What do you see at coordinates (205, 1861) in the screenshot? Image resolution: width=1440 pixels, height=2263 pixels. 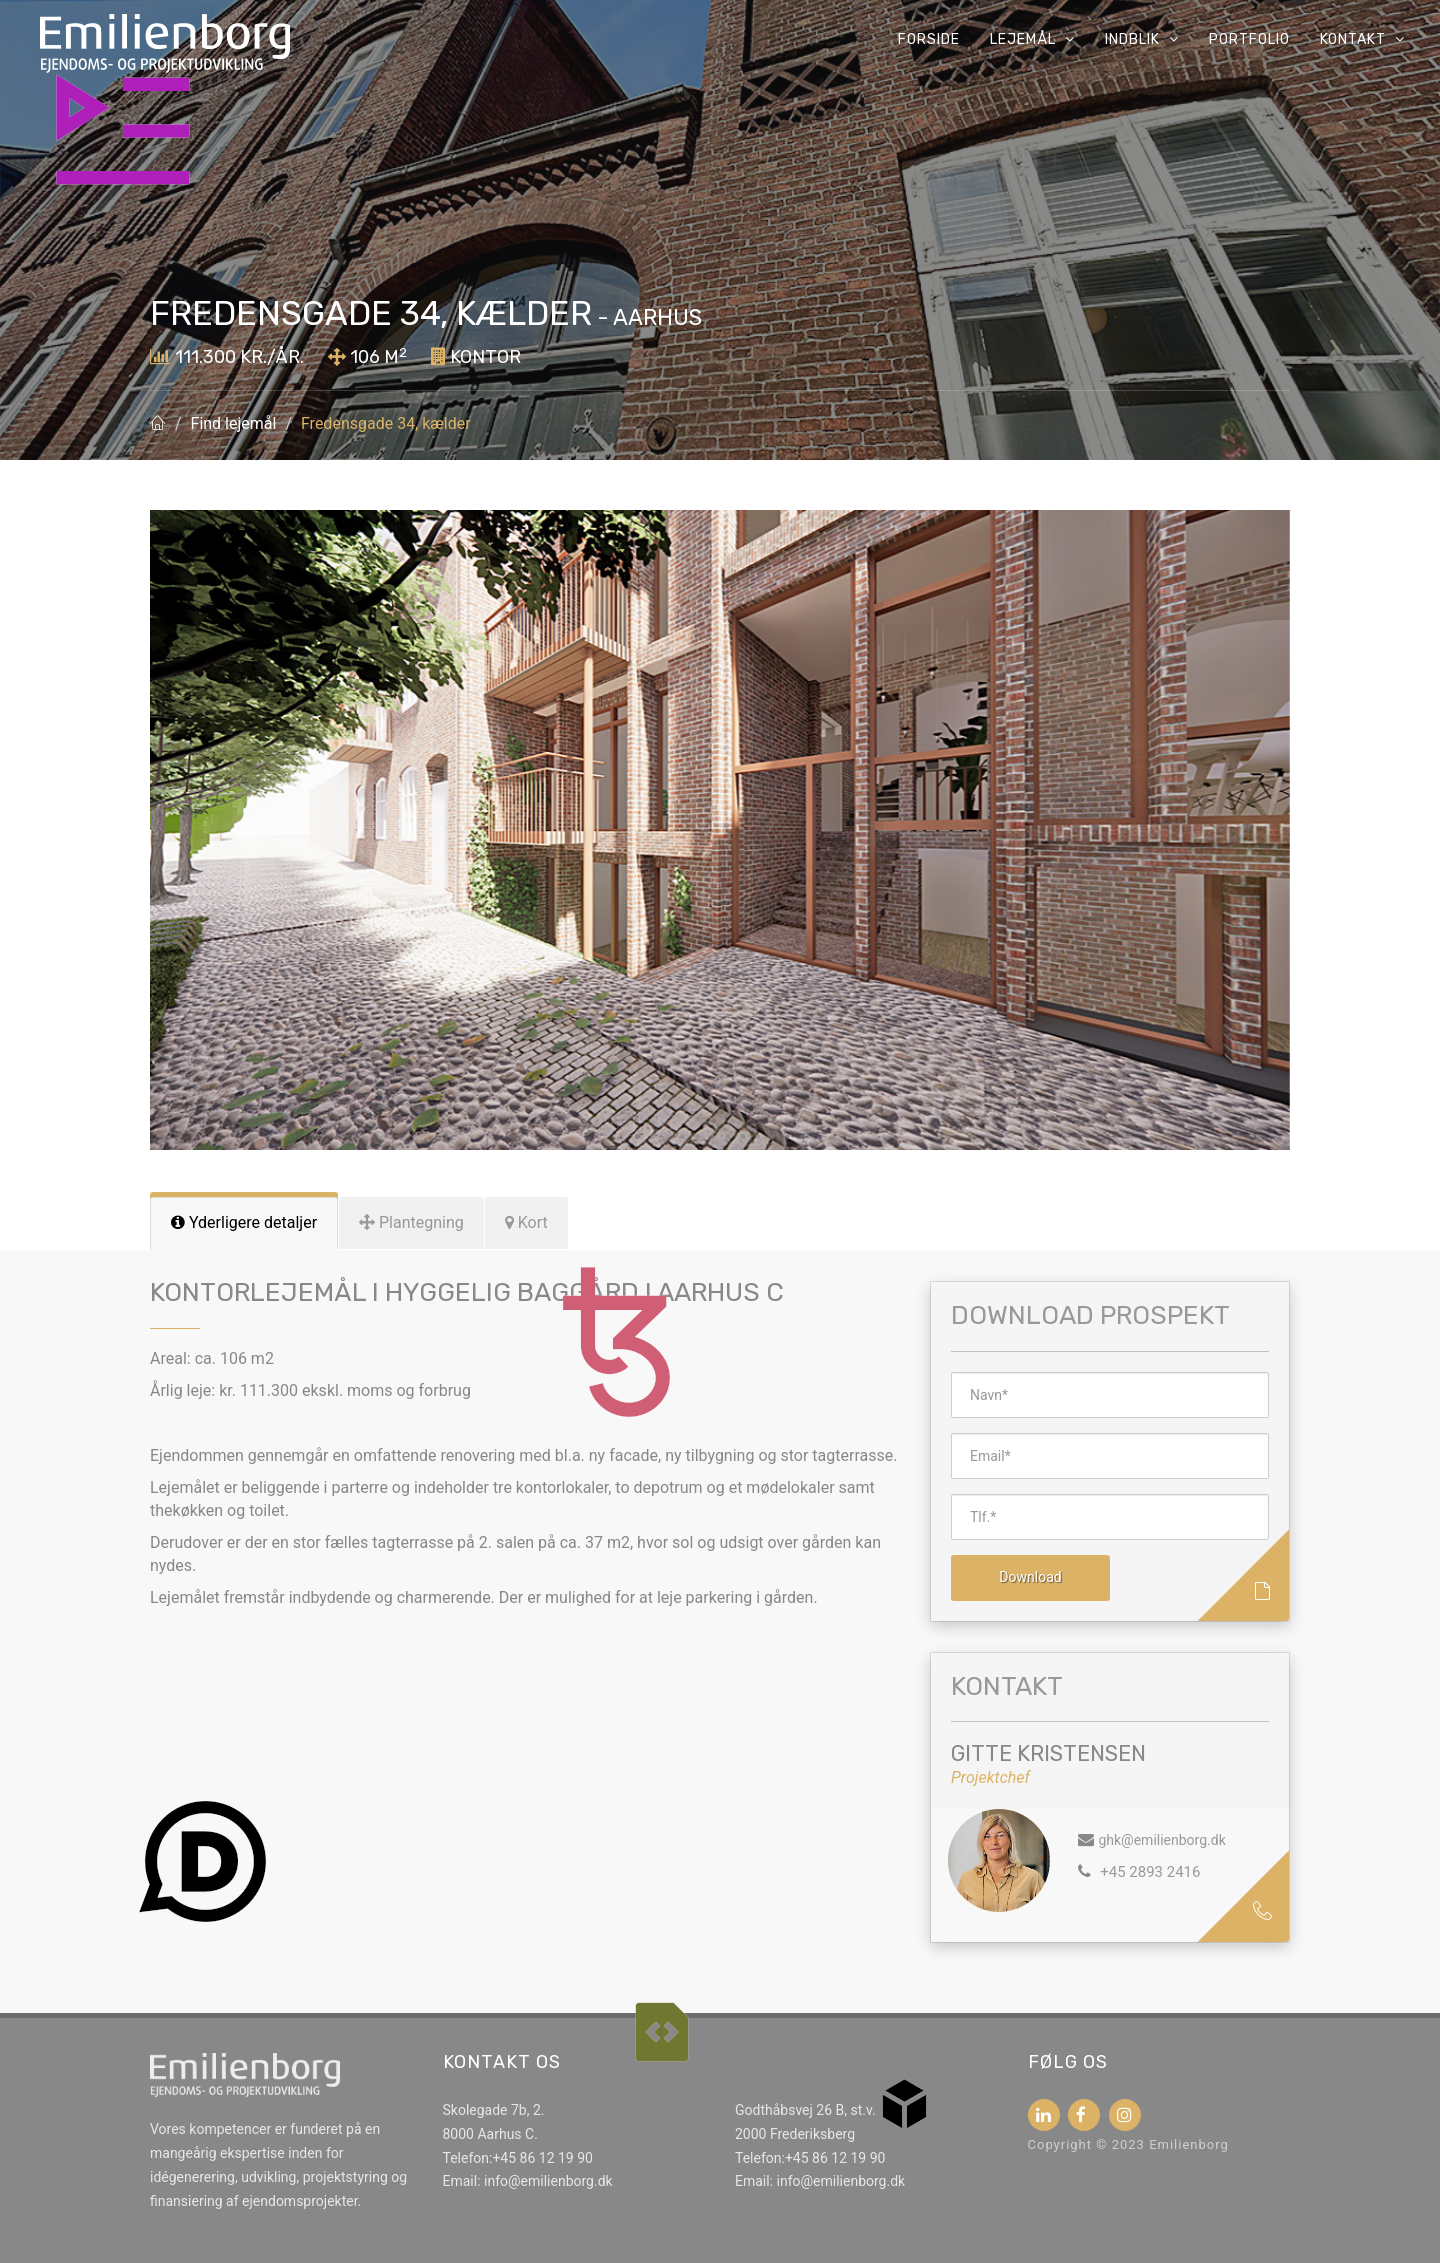 I see `open Disqus comments section` at bounding box center [205, 1861].